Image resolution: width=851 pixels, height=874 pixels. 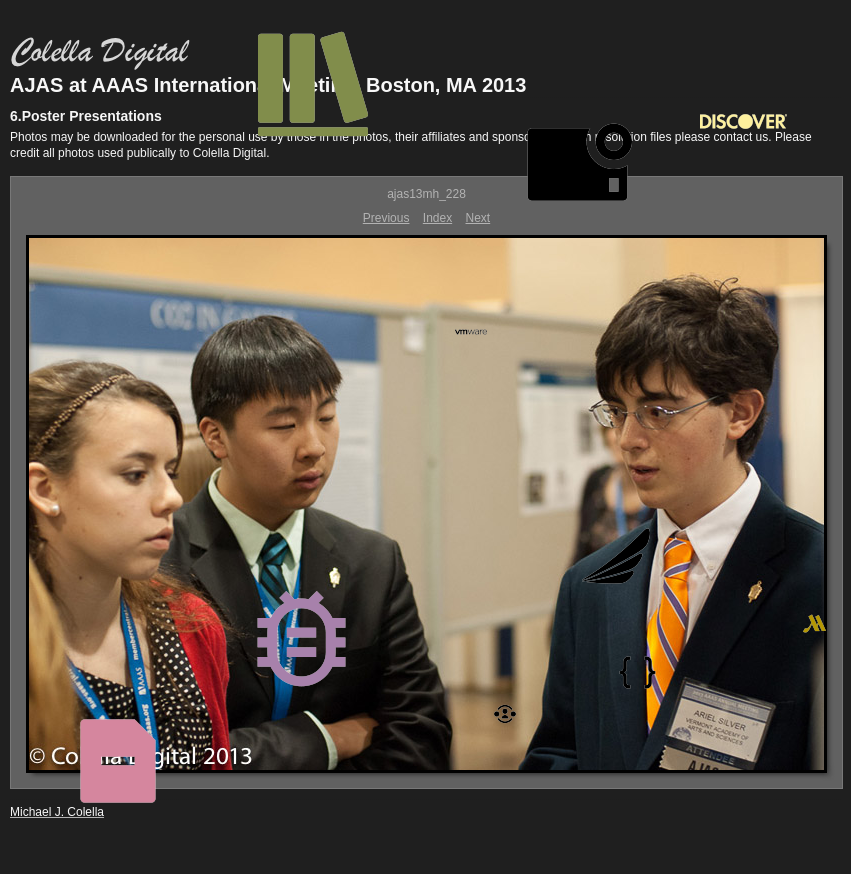 What do you see at coordinates (743, 121) in the screenshot?
I see `pay with Discover card` at bounding box center [743, 121].